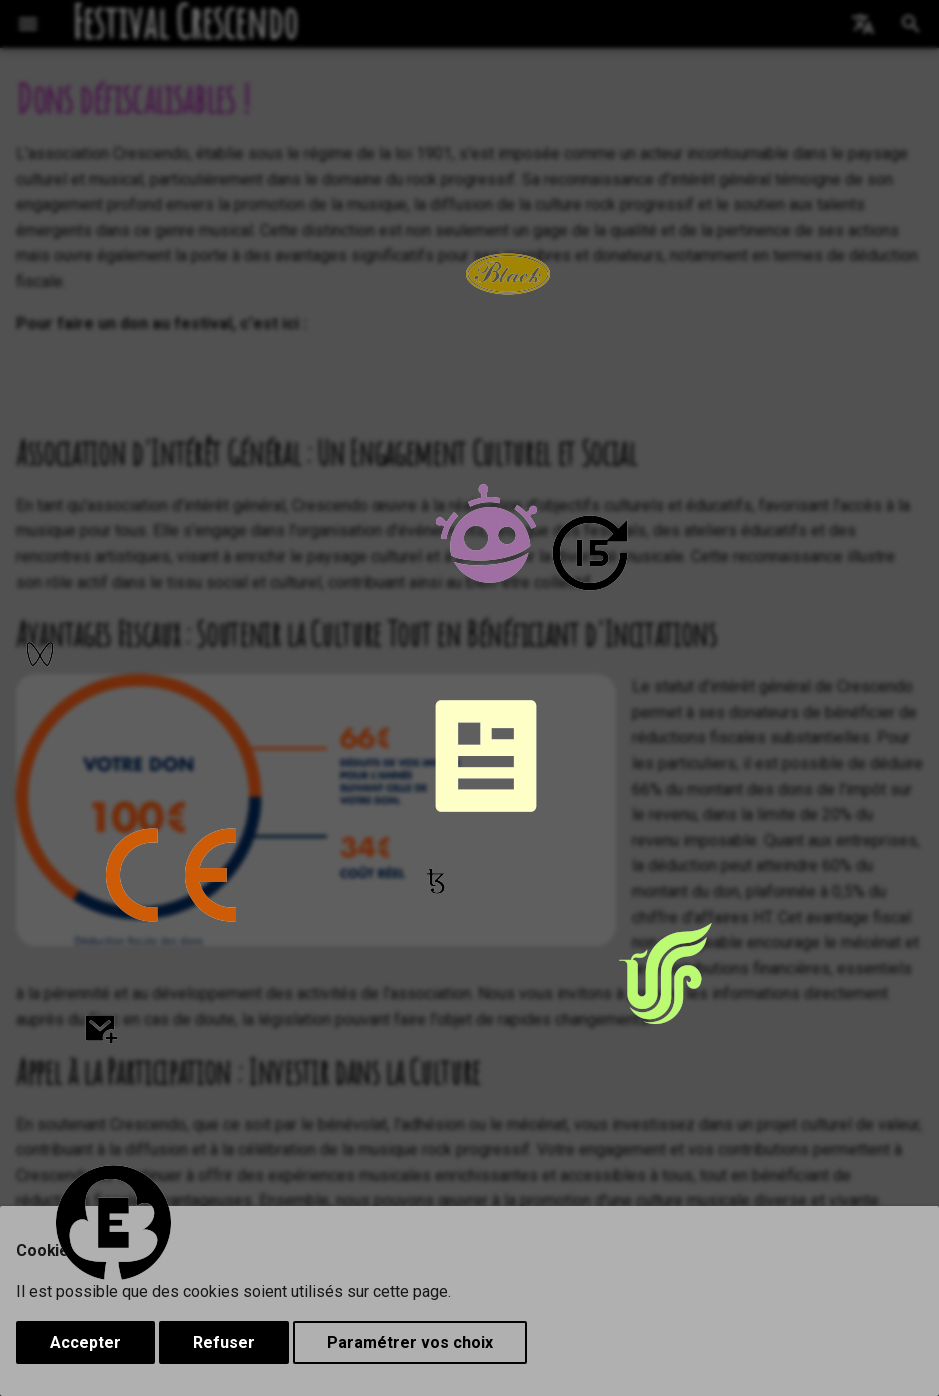 Image resolution: width=939 pixels, height=1396 pixels. Describe the element at coordinates (508, 274) in the screenshot. I see `black brand logo` at that location.